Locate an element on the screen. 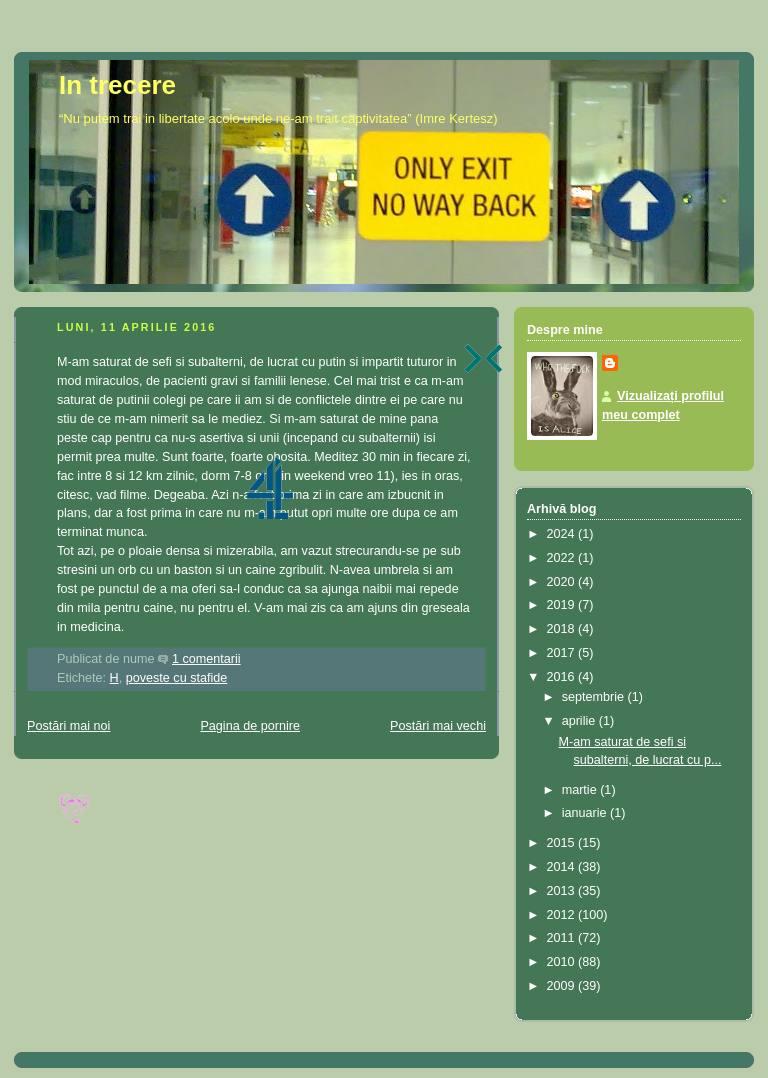 The image size is (768, 1078). gnu project logo is located at coordinates (74, 809).